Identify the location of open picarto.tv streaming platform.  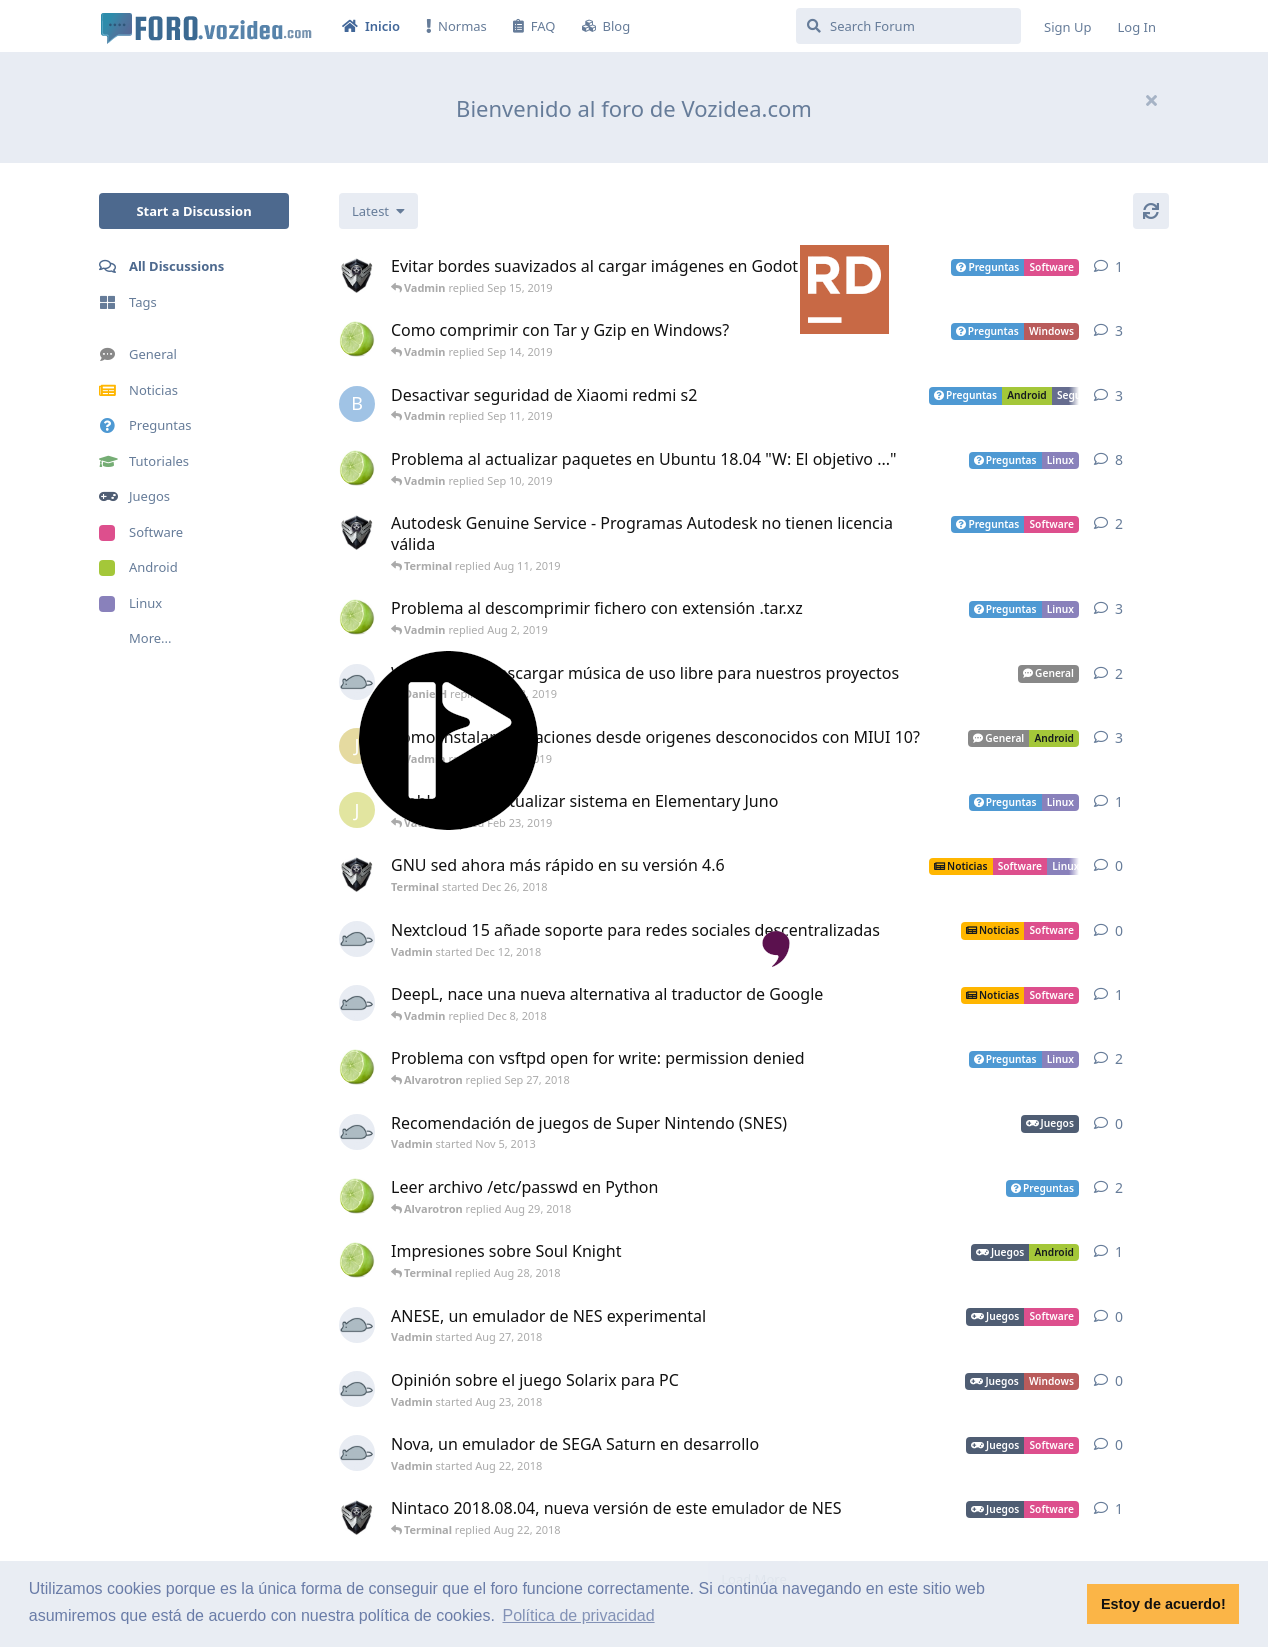
(448, 740).